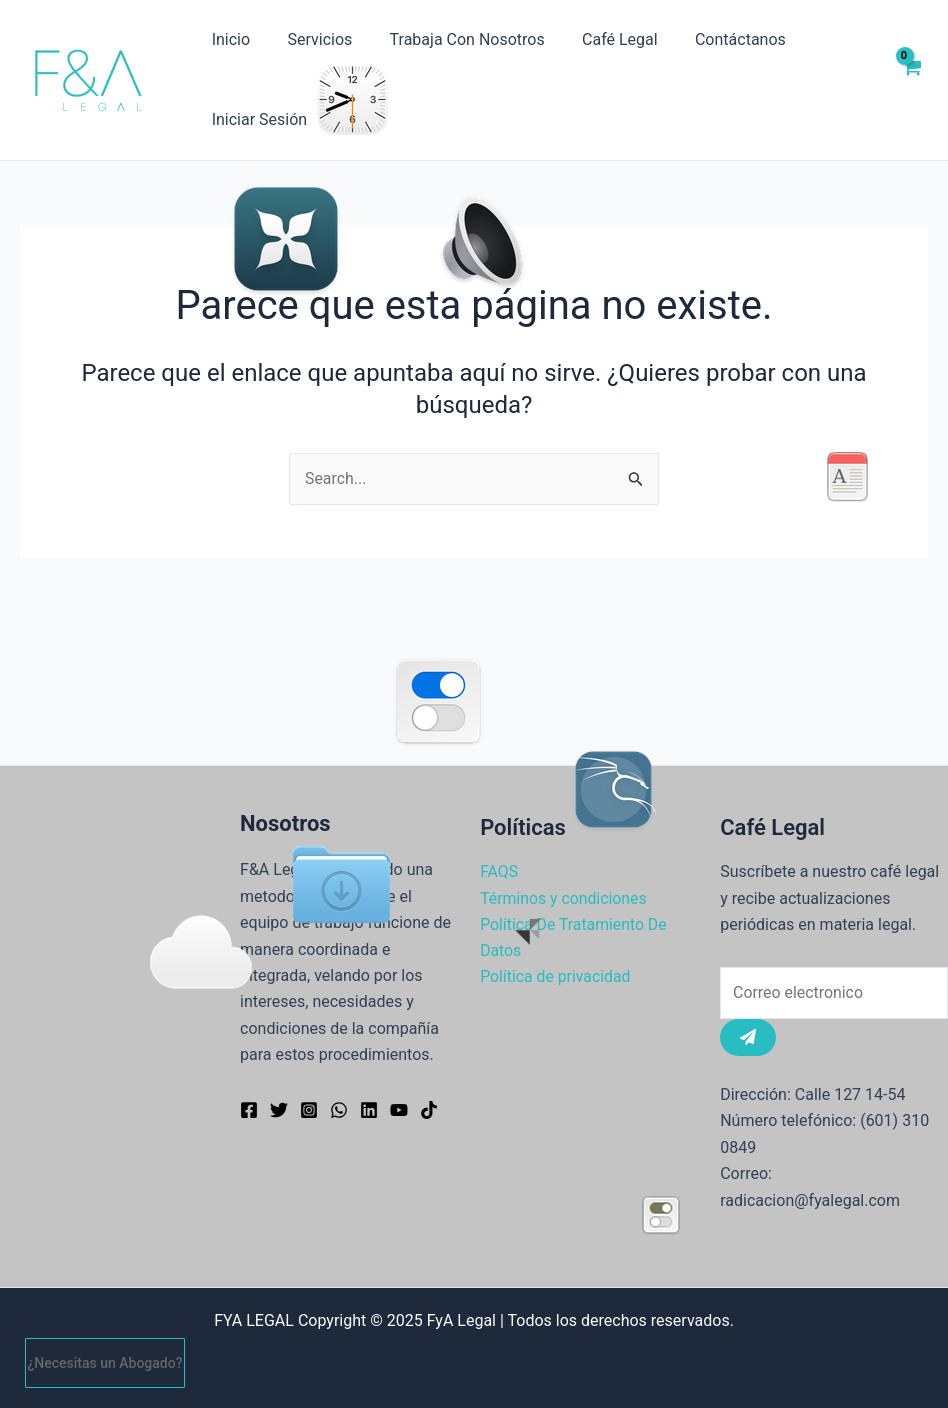  I want to click on open the books or e-reader app, so click(847, 476).